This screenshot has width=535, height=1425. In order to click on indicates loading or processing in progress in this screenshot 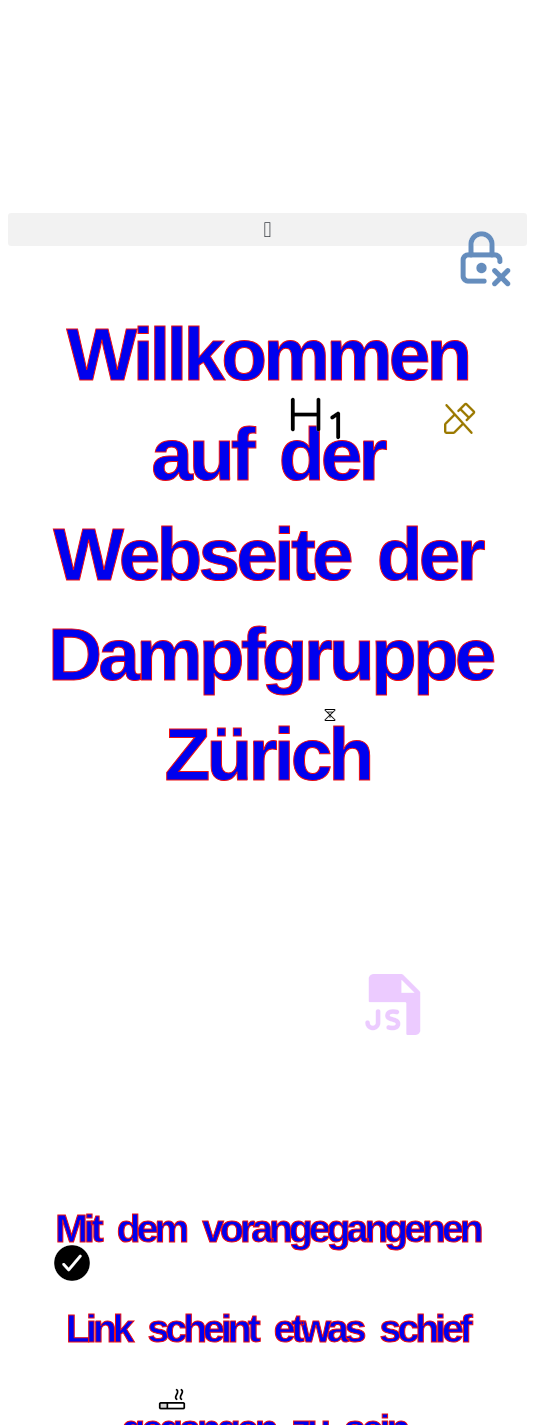, I will do `click(330, 715)`.